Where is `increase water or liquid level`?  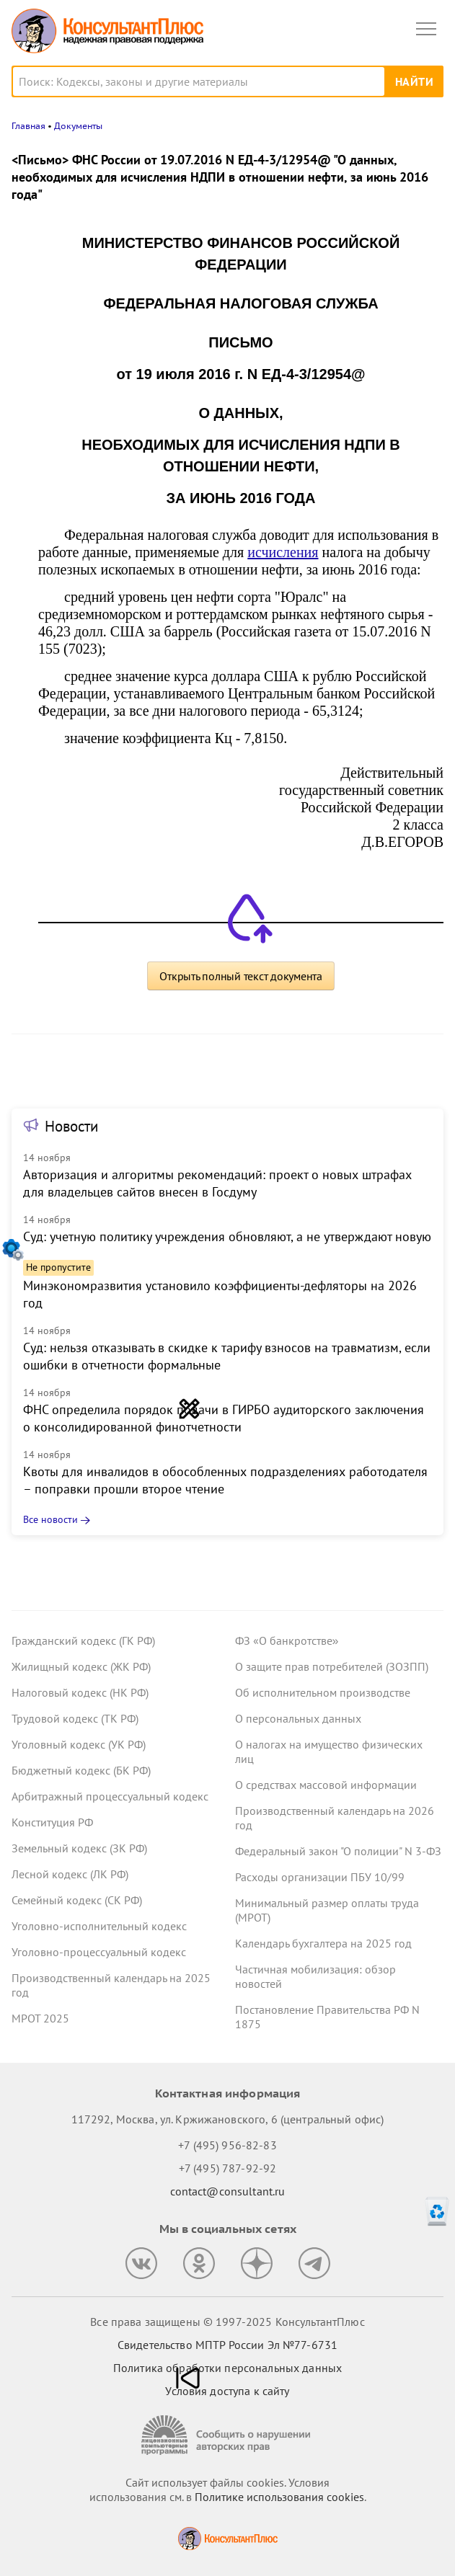 increase water or liquid level is located at coordinates (247, 918).